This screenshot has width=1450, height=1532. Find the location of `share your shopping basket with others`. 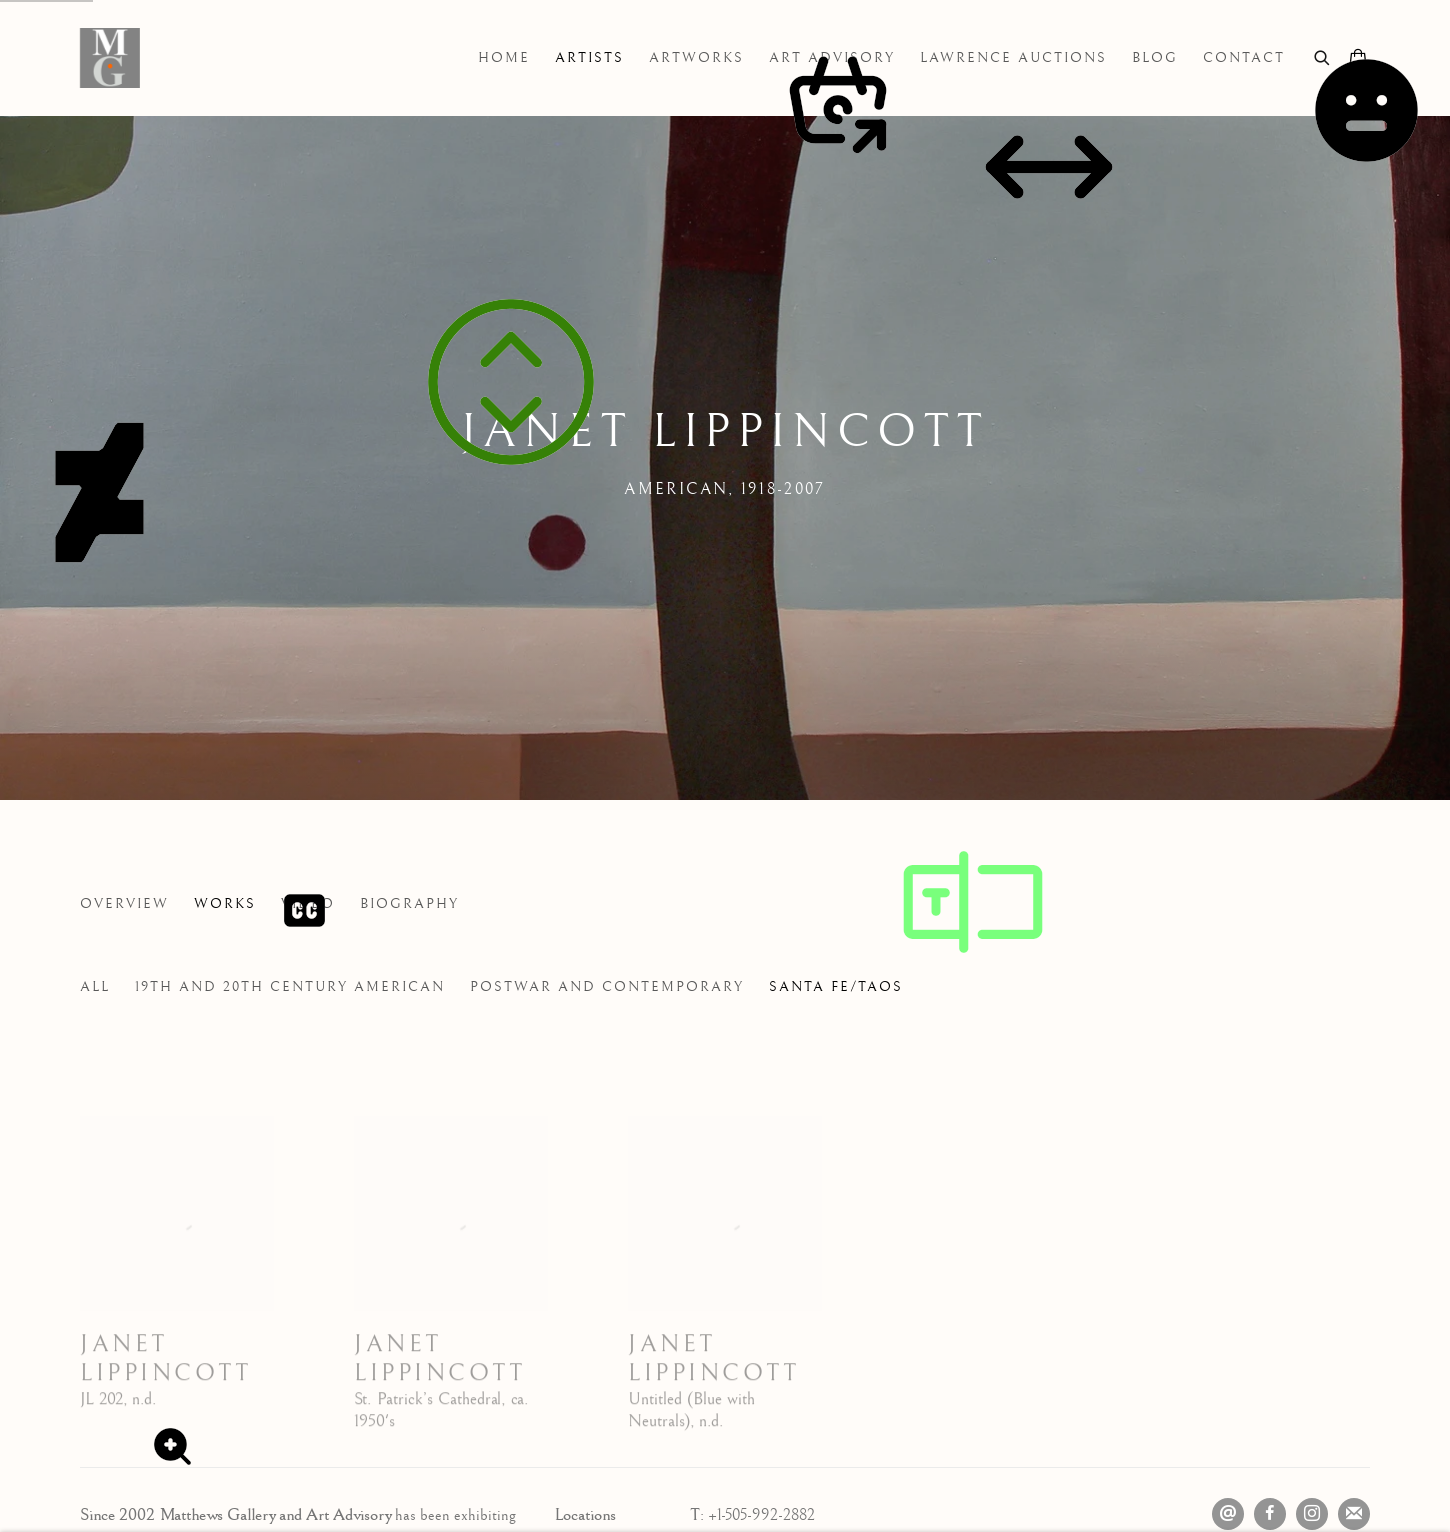

share your shopping basket with others is located at coordinates (838, 100).